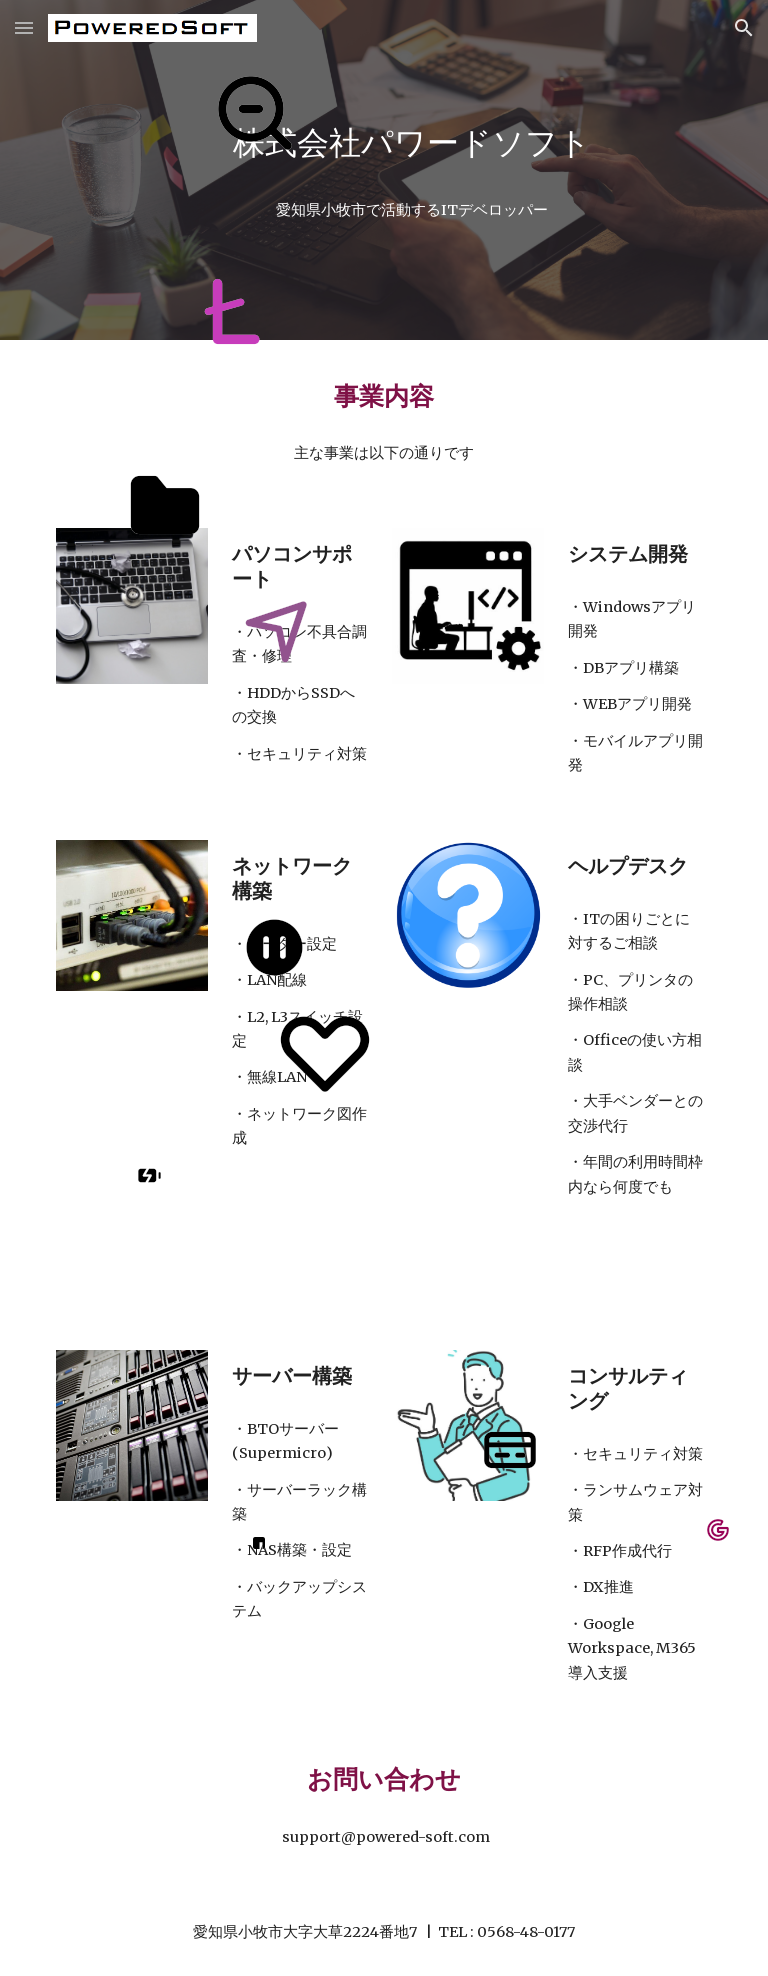 The height and width of the screenshot is (1976, 768). What do you see at coordinates (325, 1052) in the screenshot?
I see `add to favorites` at bounding box center [325, 1052].